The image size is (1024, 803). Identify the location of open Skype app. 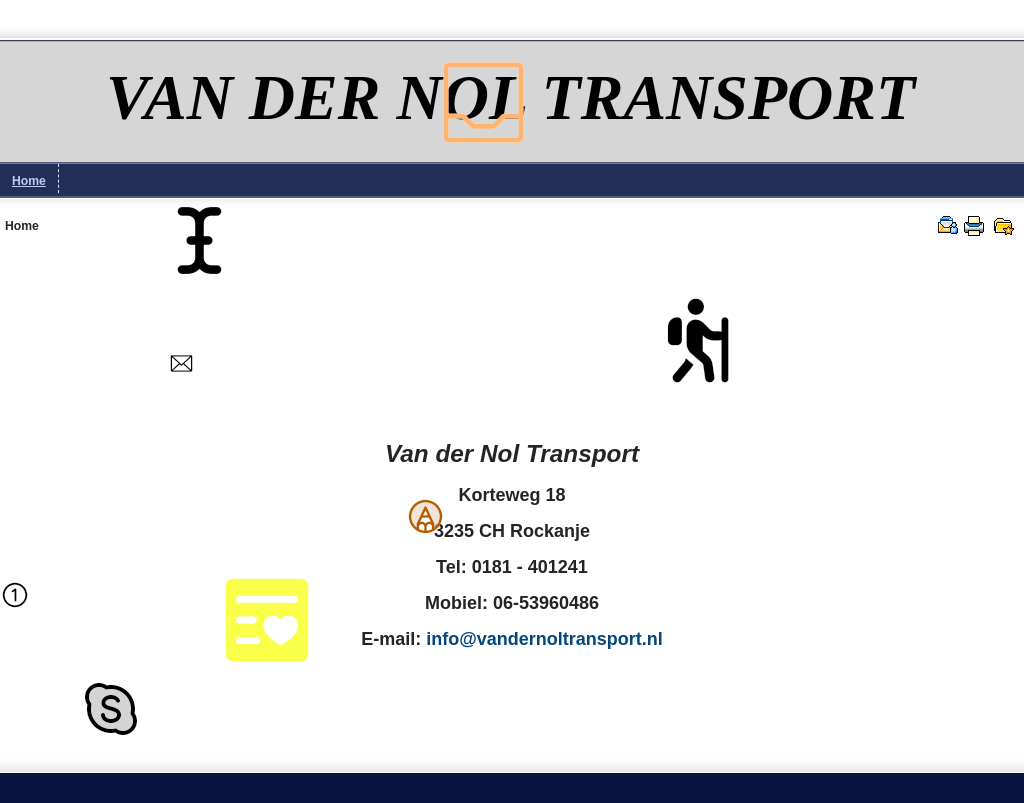
(111, 709).